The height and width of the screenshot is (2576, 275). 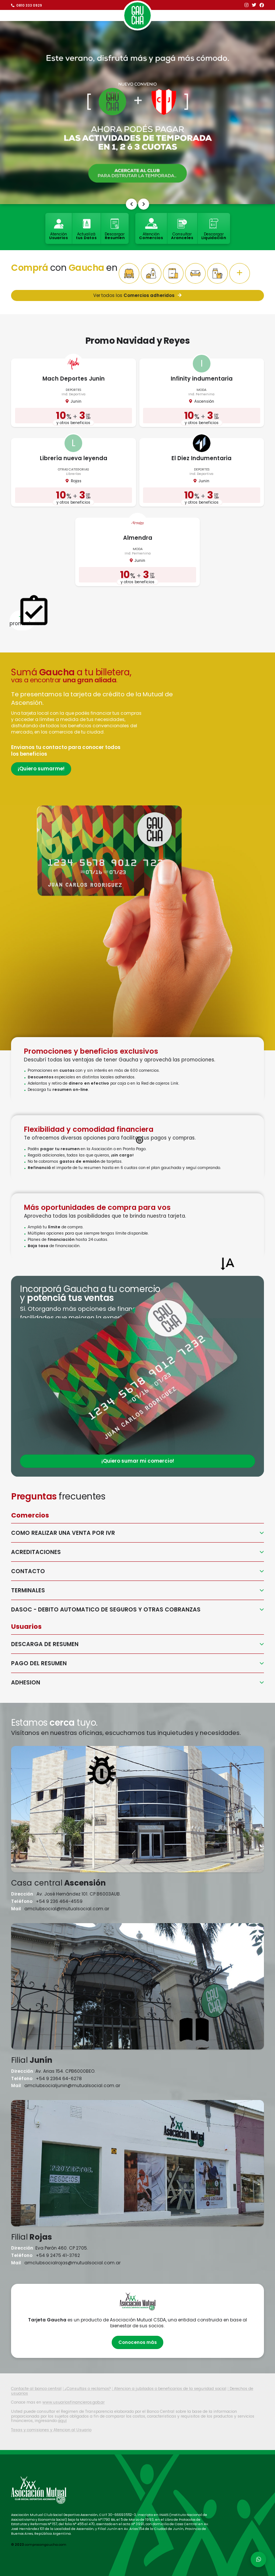 I want to click on rotate text to vertical orientation, so click(x=227, y=1264).